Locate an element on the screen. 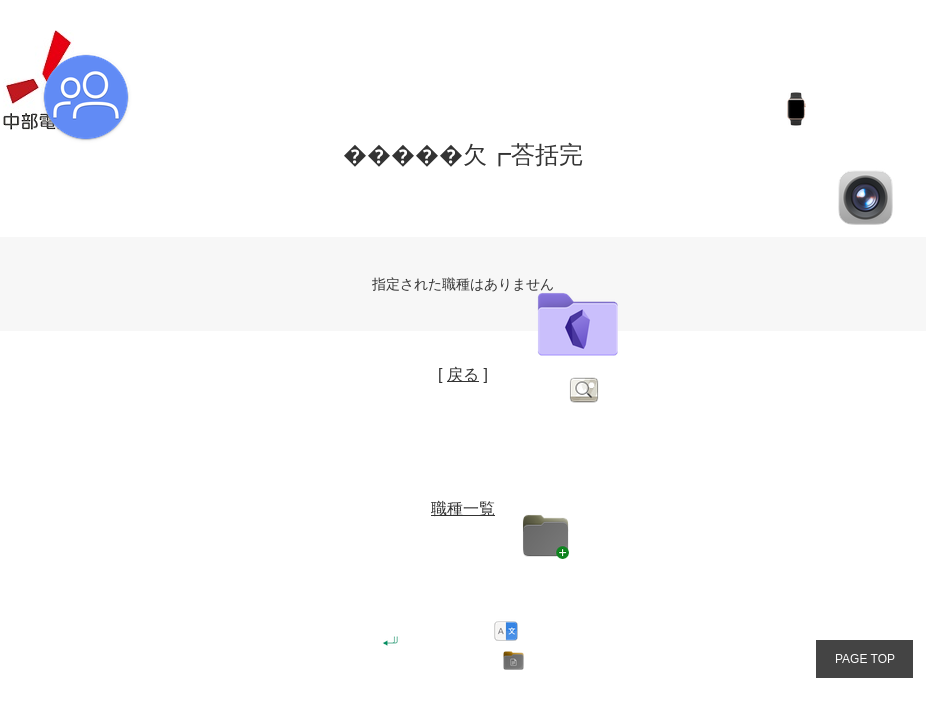 The height and width of the screenshot is (720, 926). reply to all recipients of an email is located at coordinates (390, 641).